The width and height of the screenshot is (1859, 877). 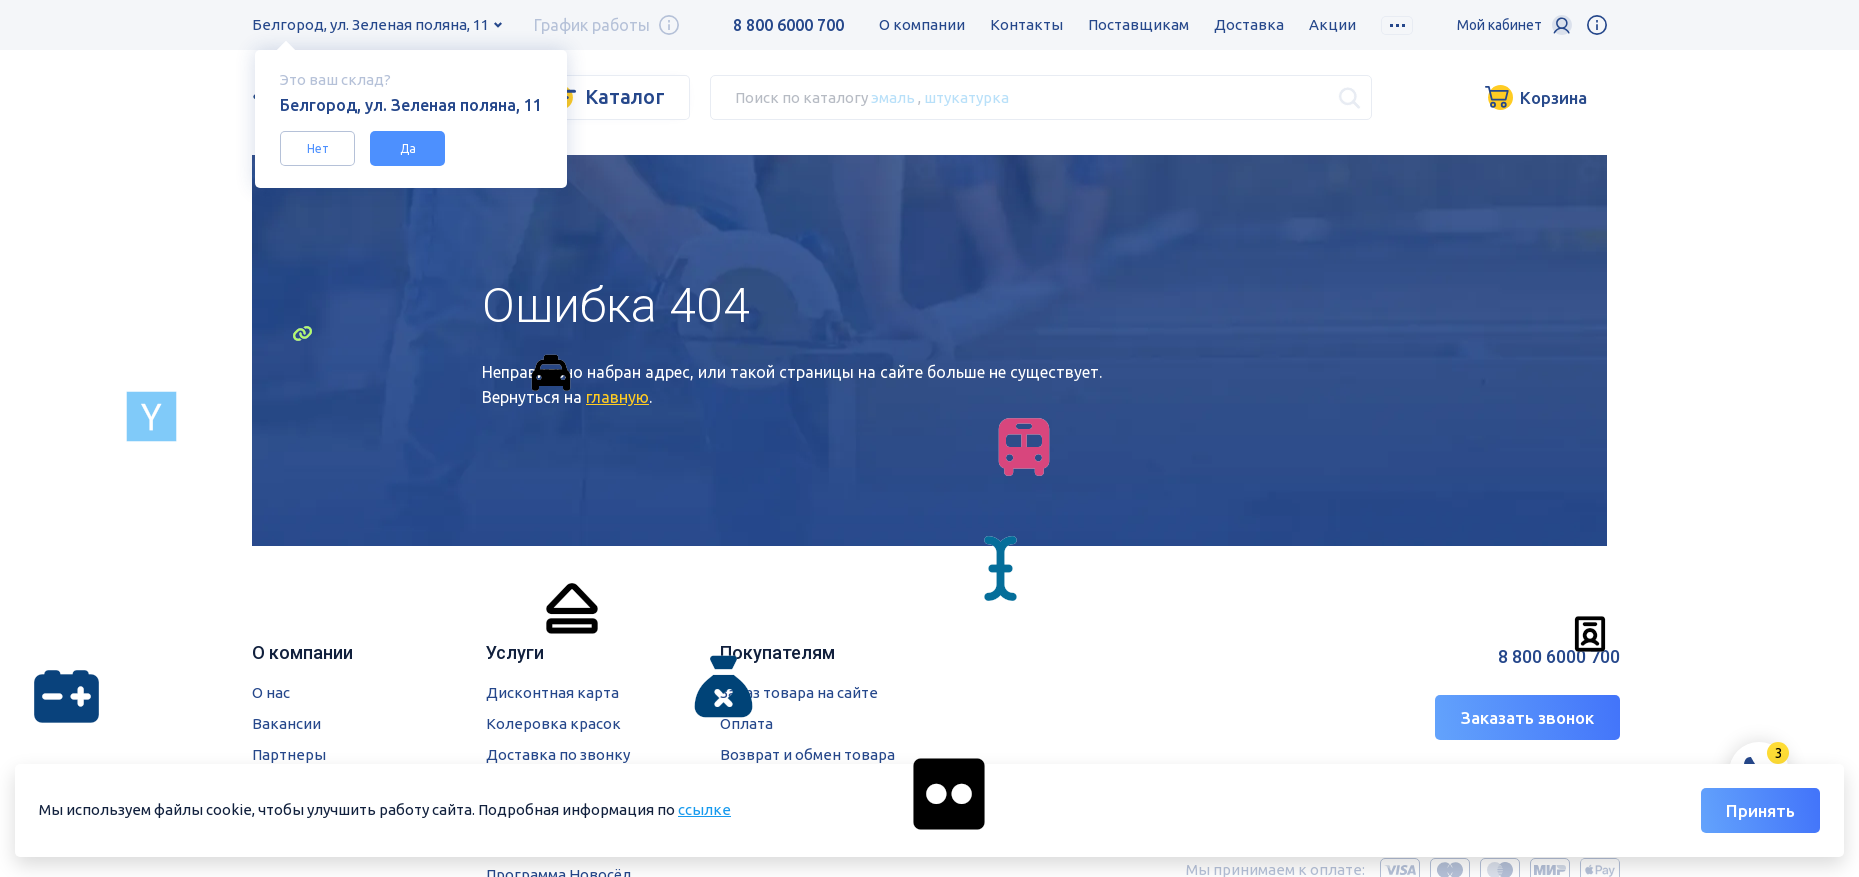 I want to click on open flickr app, so click(x=949, y=794).